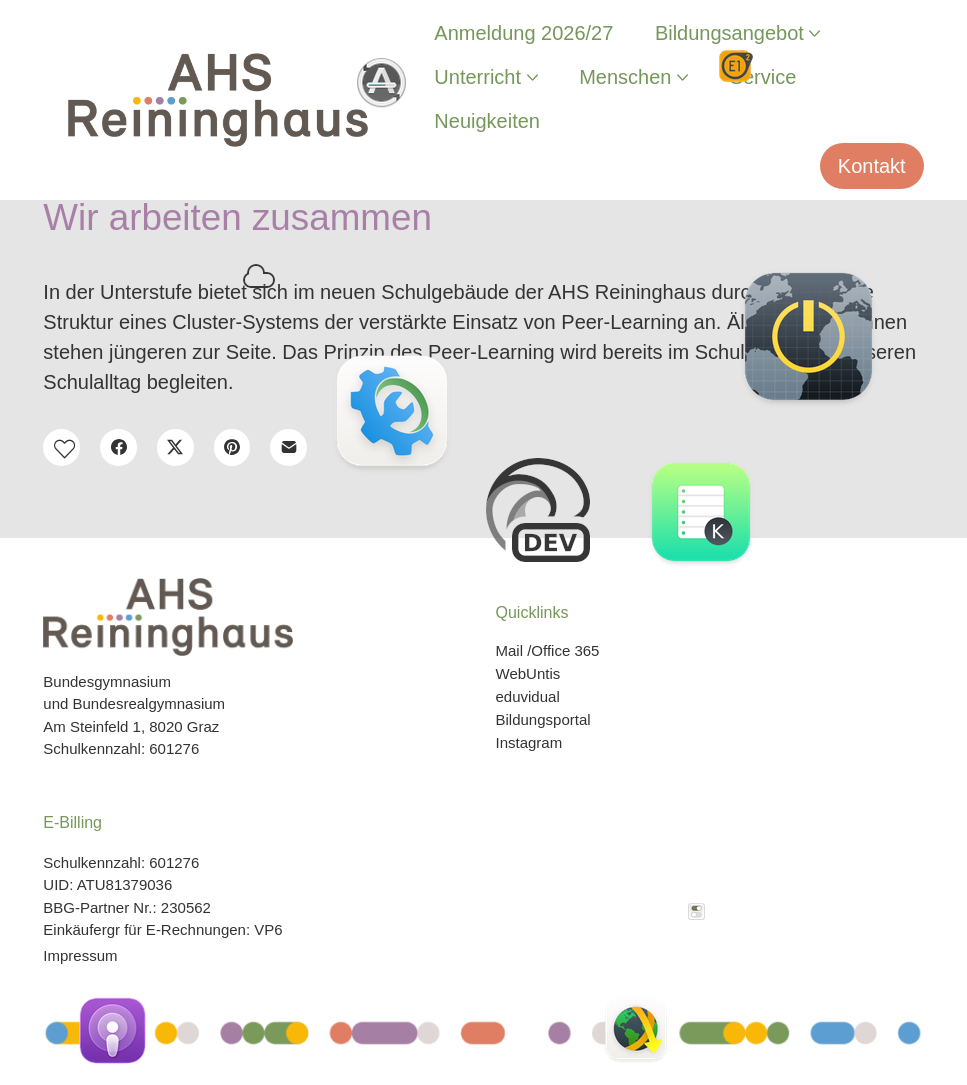 Image resolution: width=967 pixels, height=1085 pixels. What do you see at coordinates (392, 411) in the screenshot?
I see `open Steam++ app for managing Steam client` at bounding box center [392, 411].